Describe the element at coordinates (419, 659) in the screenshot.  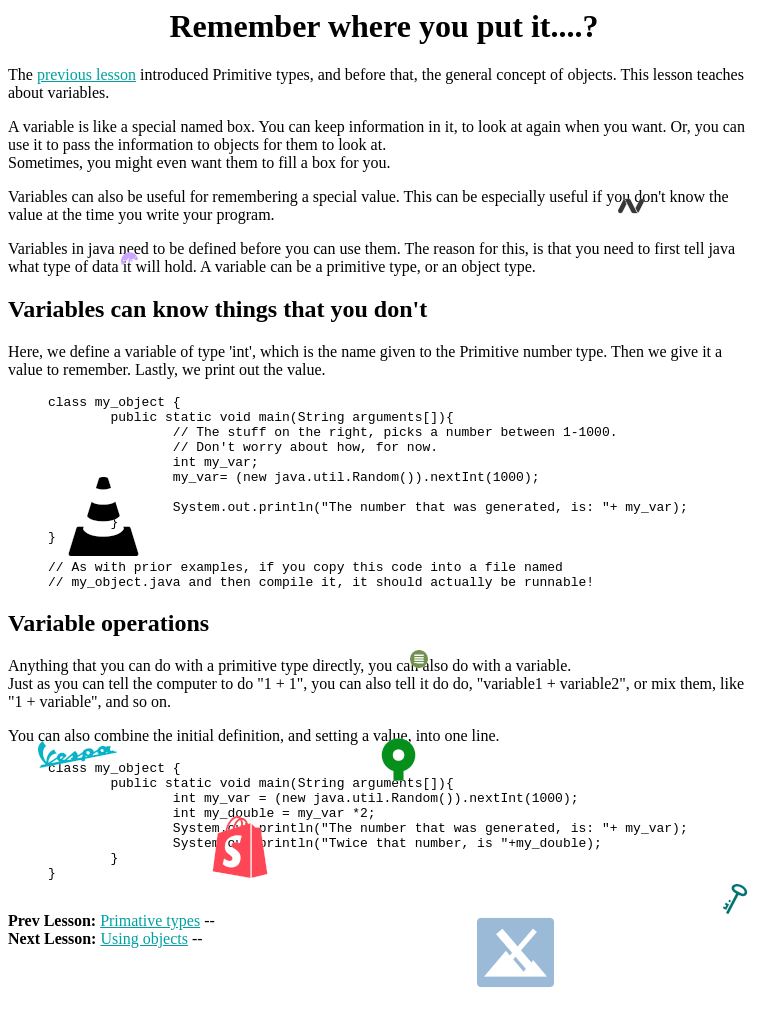
I see `MAAS (Metal as a Service) logo` at that location.